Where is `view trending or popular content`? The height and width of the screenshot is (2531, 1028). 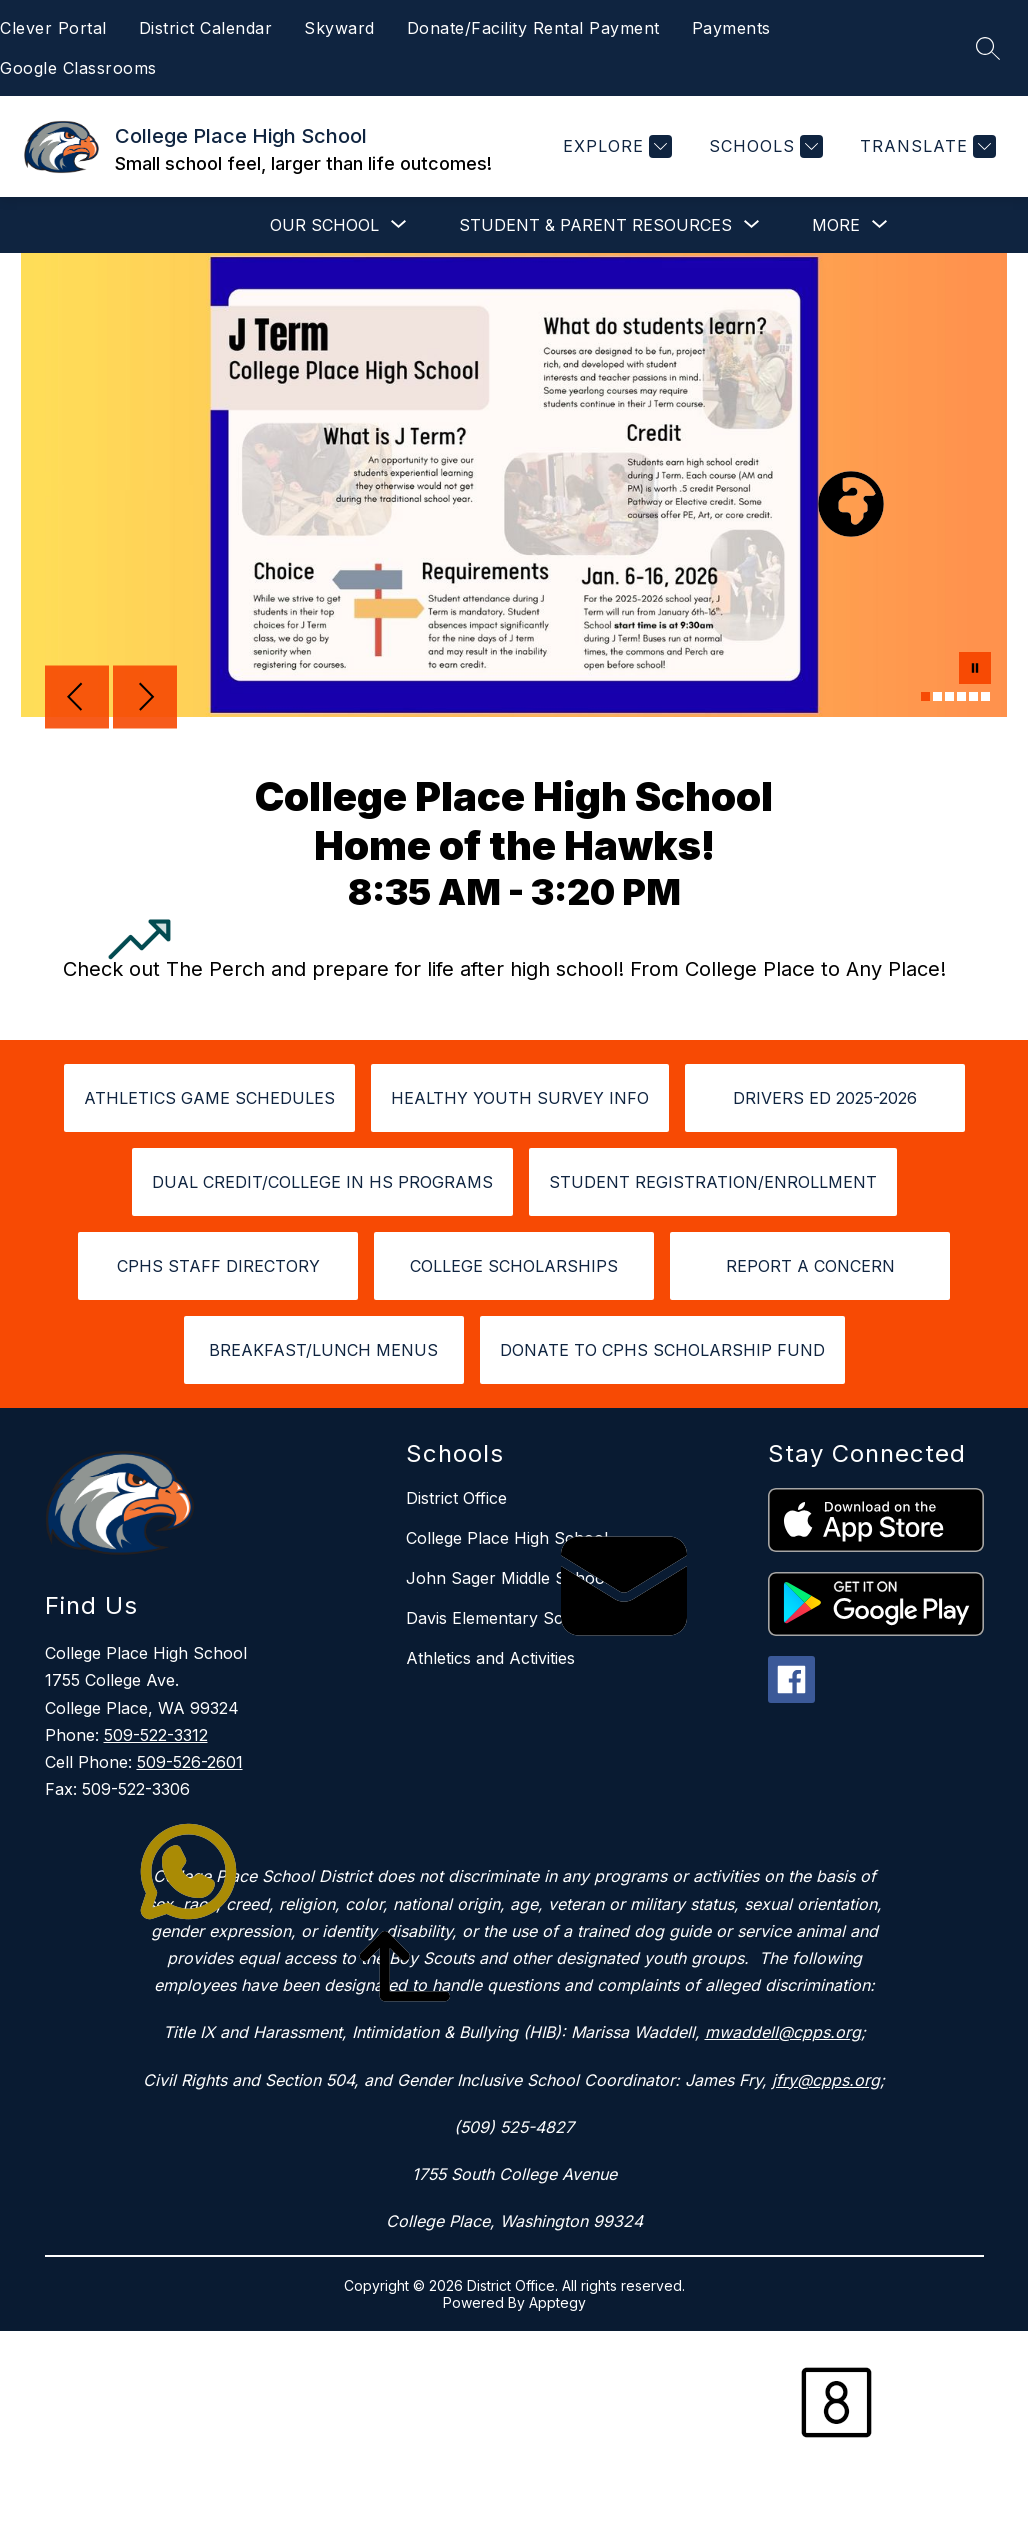
view trending or popular content is located at coordinates (139, 941).